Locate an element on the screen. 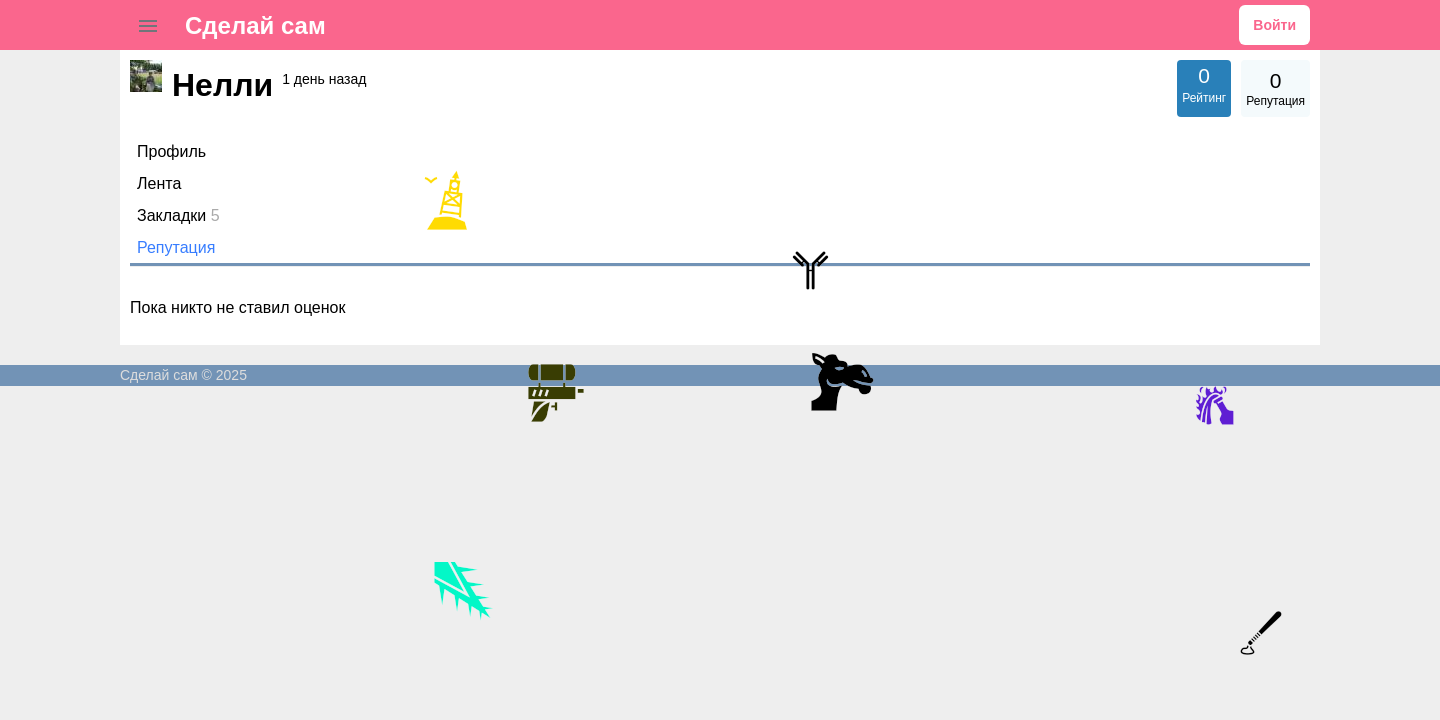 This screenshot has height=720, width=1440. select molotov cocktail weapon or item is located at coordinates (1214, 405).